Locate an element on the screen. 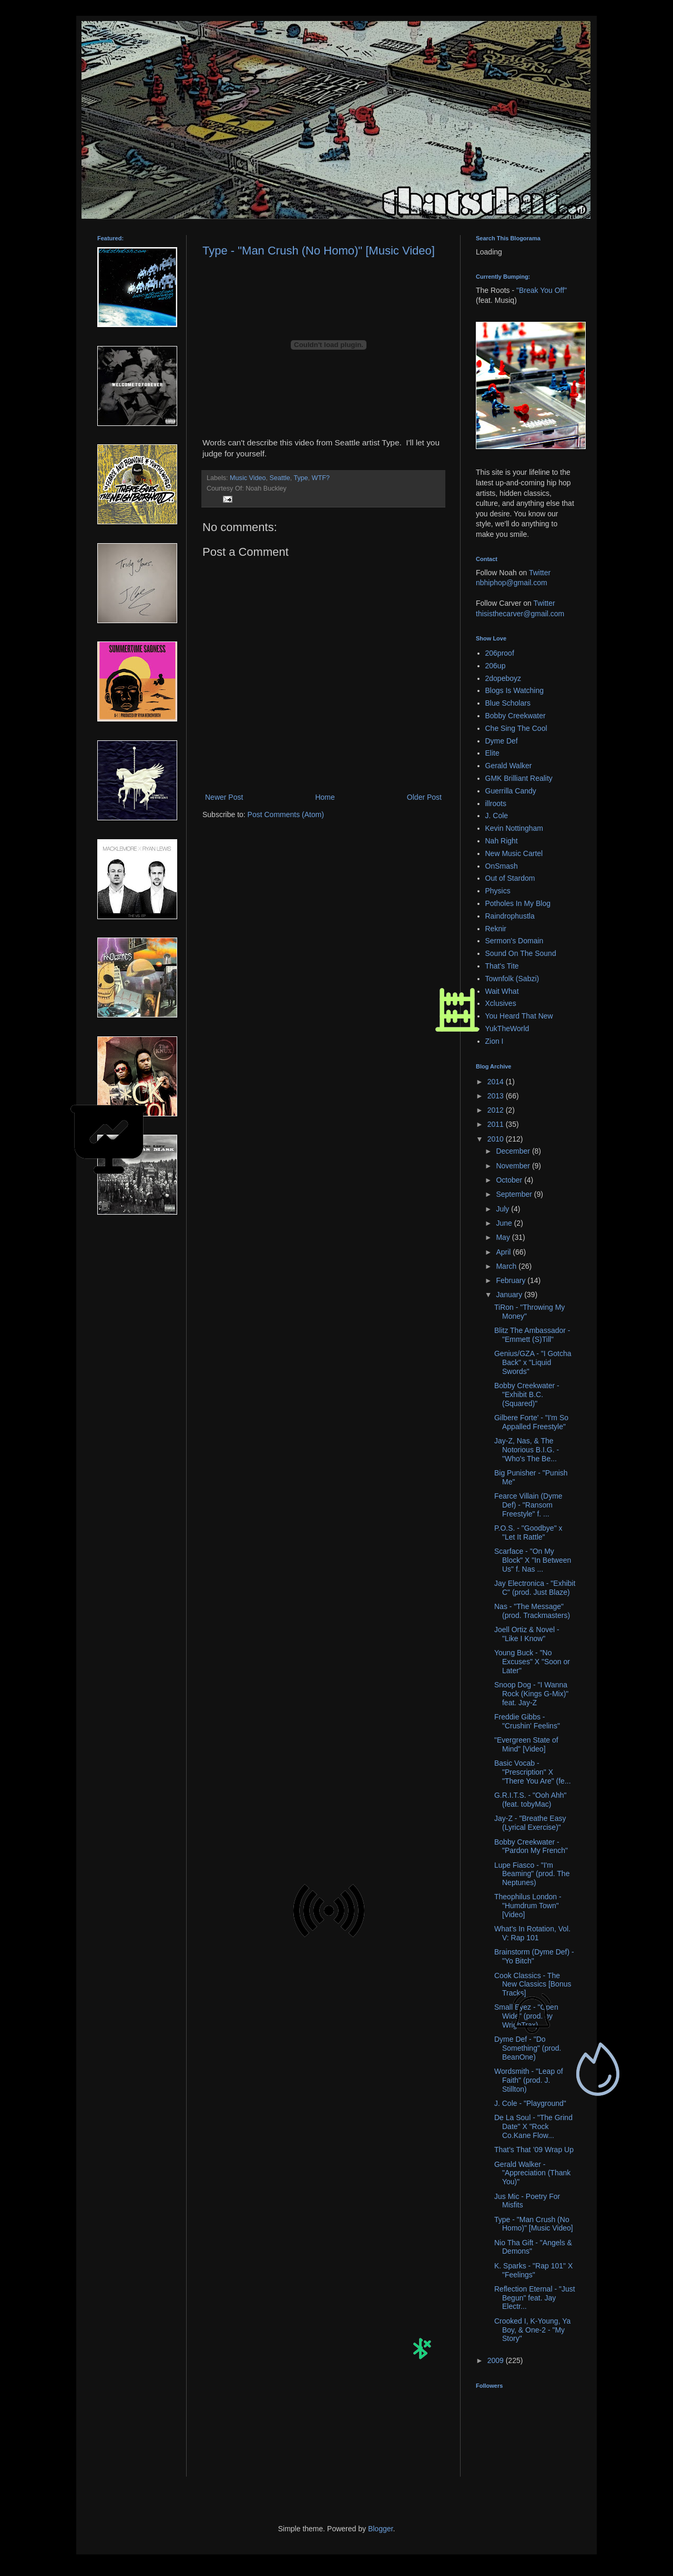 The width and height of the screenshot is (673, 2576). indicates new notifications or alerts is located at coordinates (532, 2014).